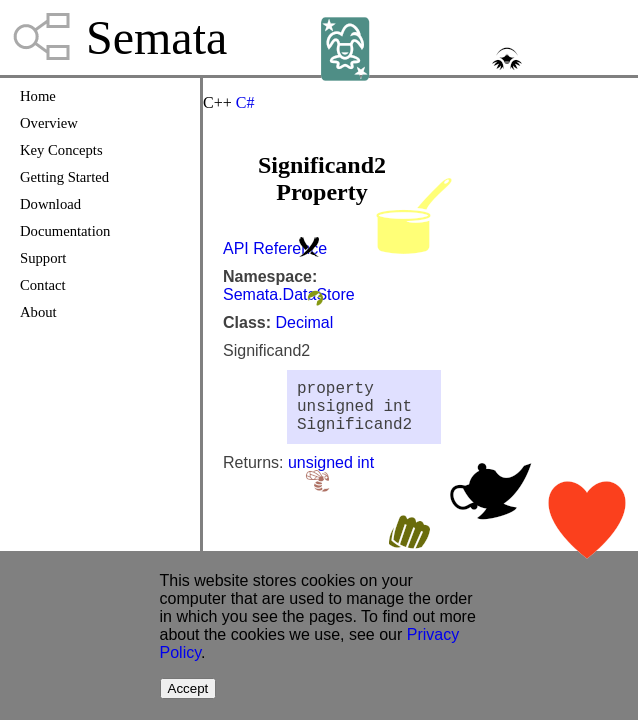  What do you see at coordinates (345, 49) in the screenshot?
I see `play a wild card or joker in a card game` at bounding box center [345, 49].